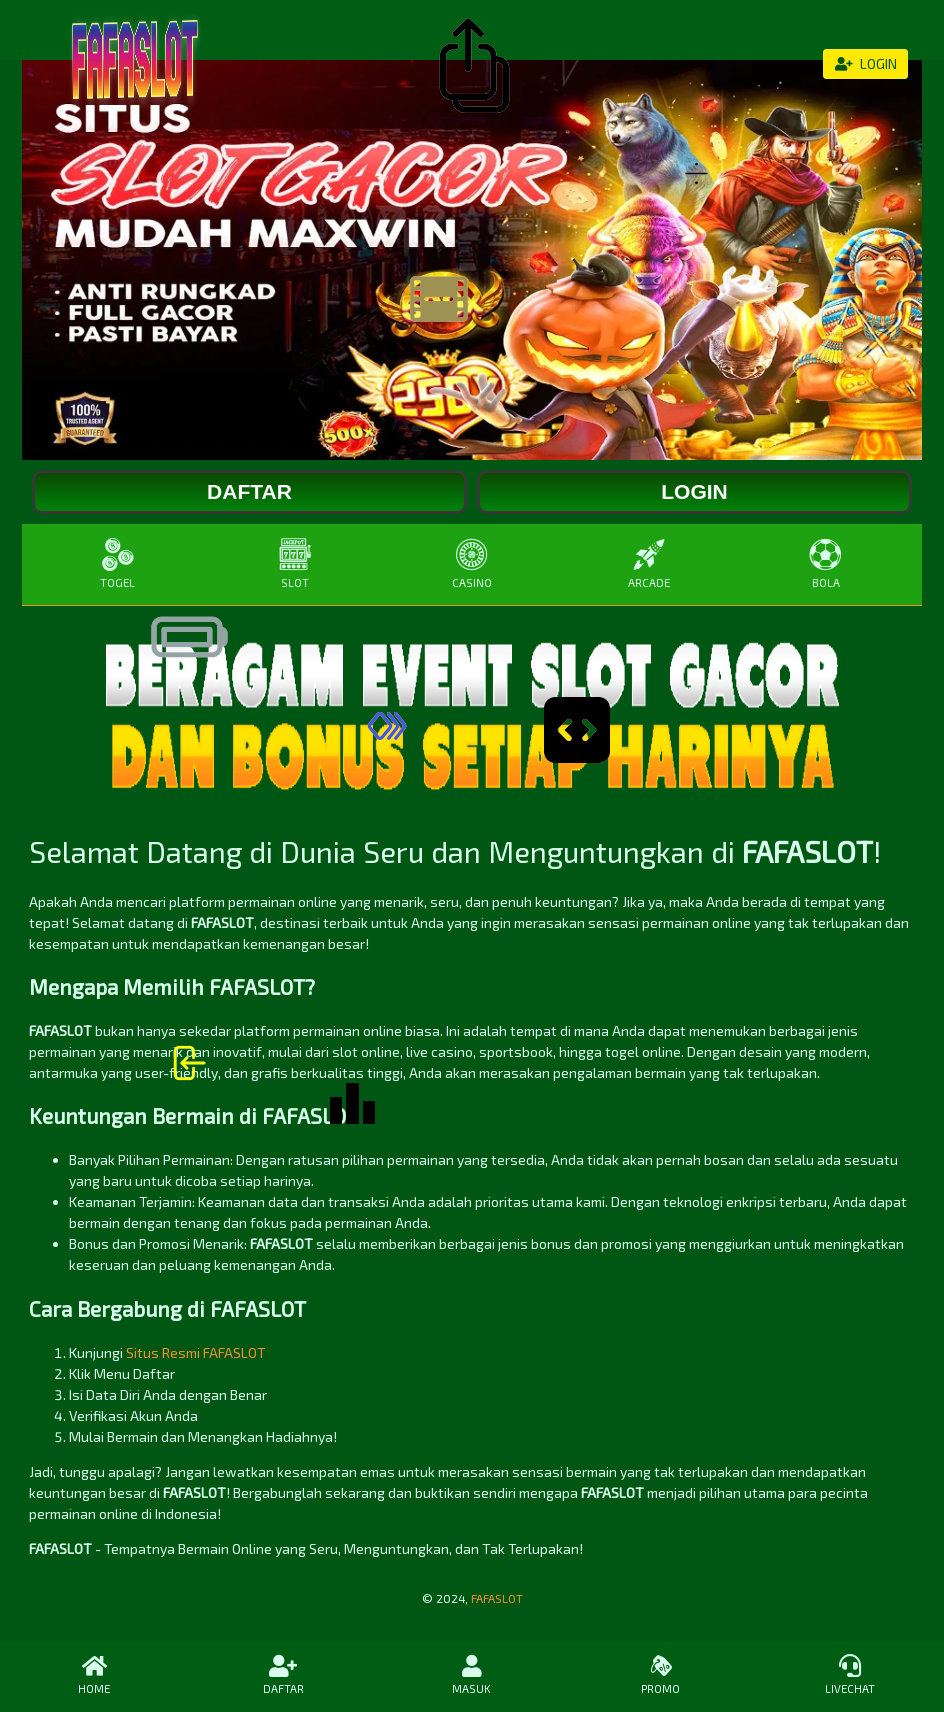  What do you see at coordinates (474, 65) in the screenshot?
I see `share or export multiple items` at bounding box center [474, 65].